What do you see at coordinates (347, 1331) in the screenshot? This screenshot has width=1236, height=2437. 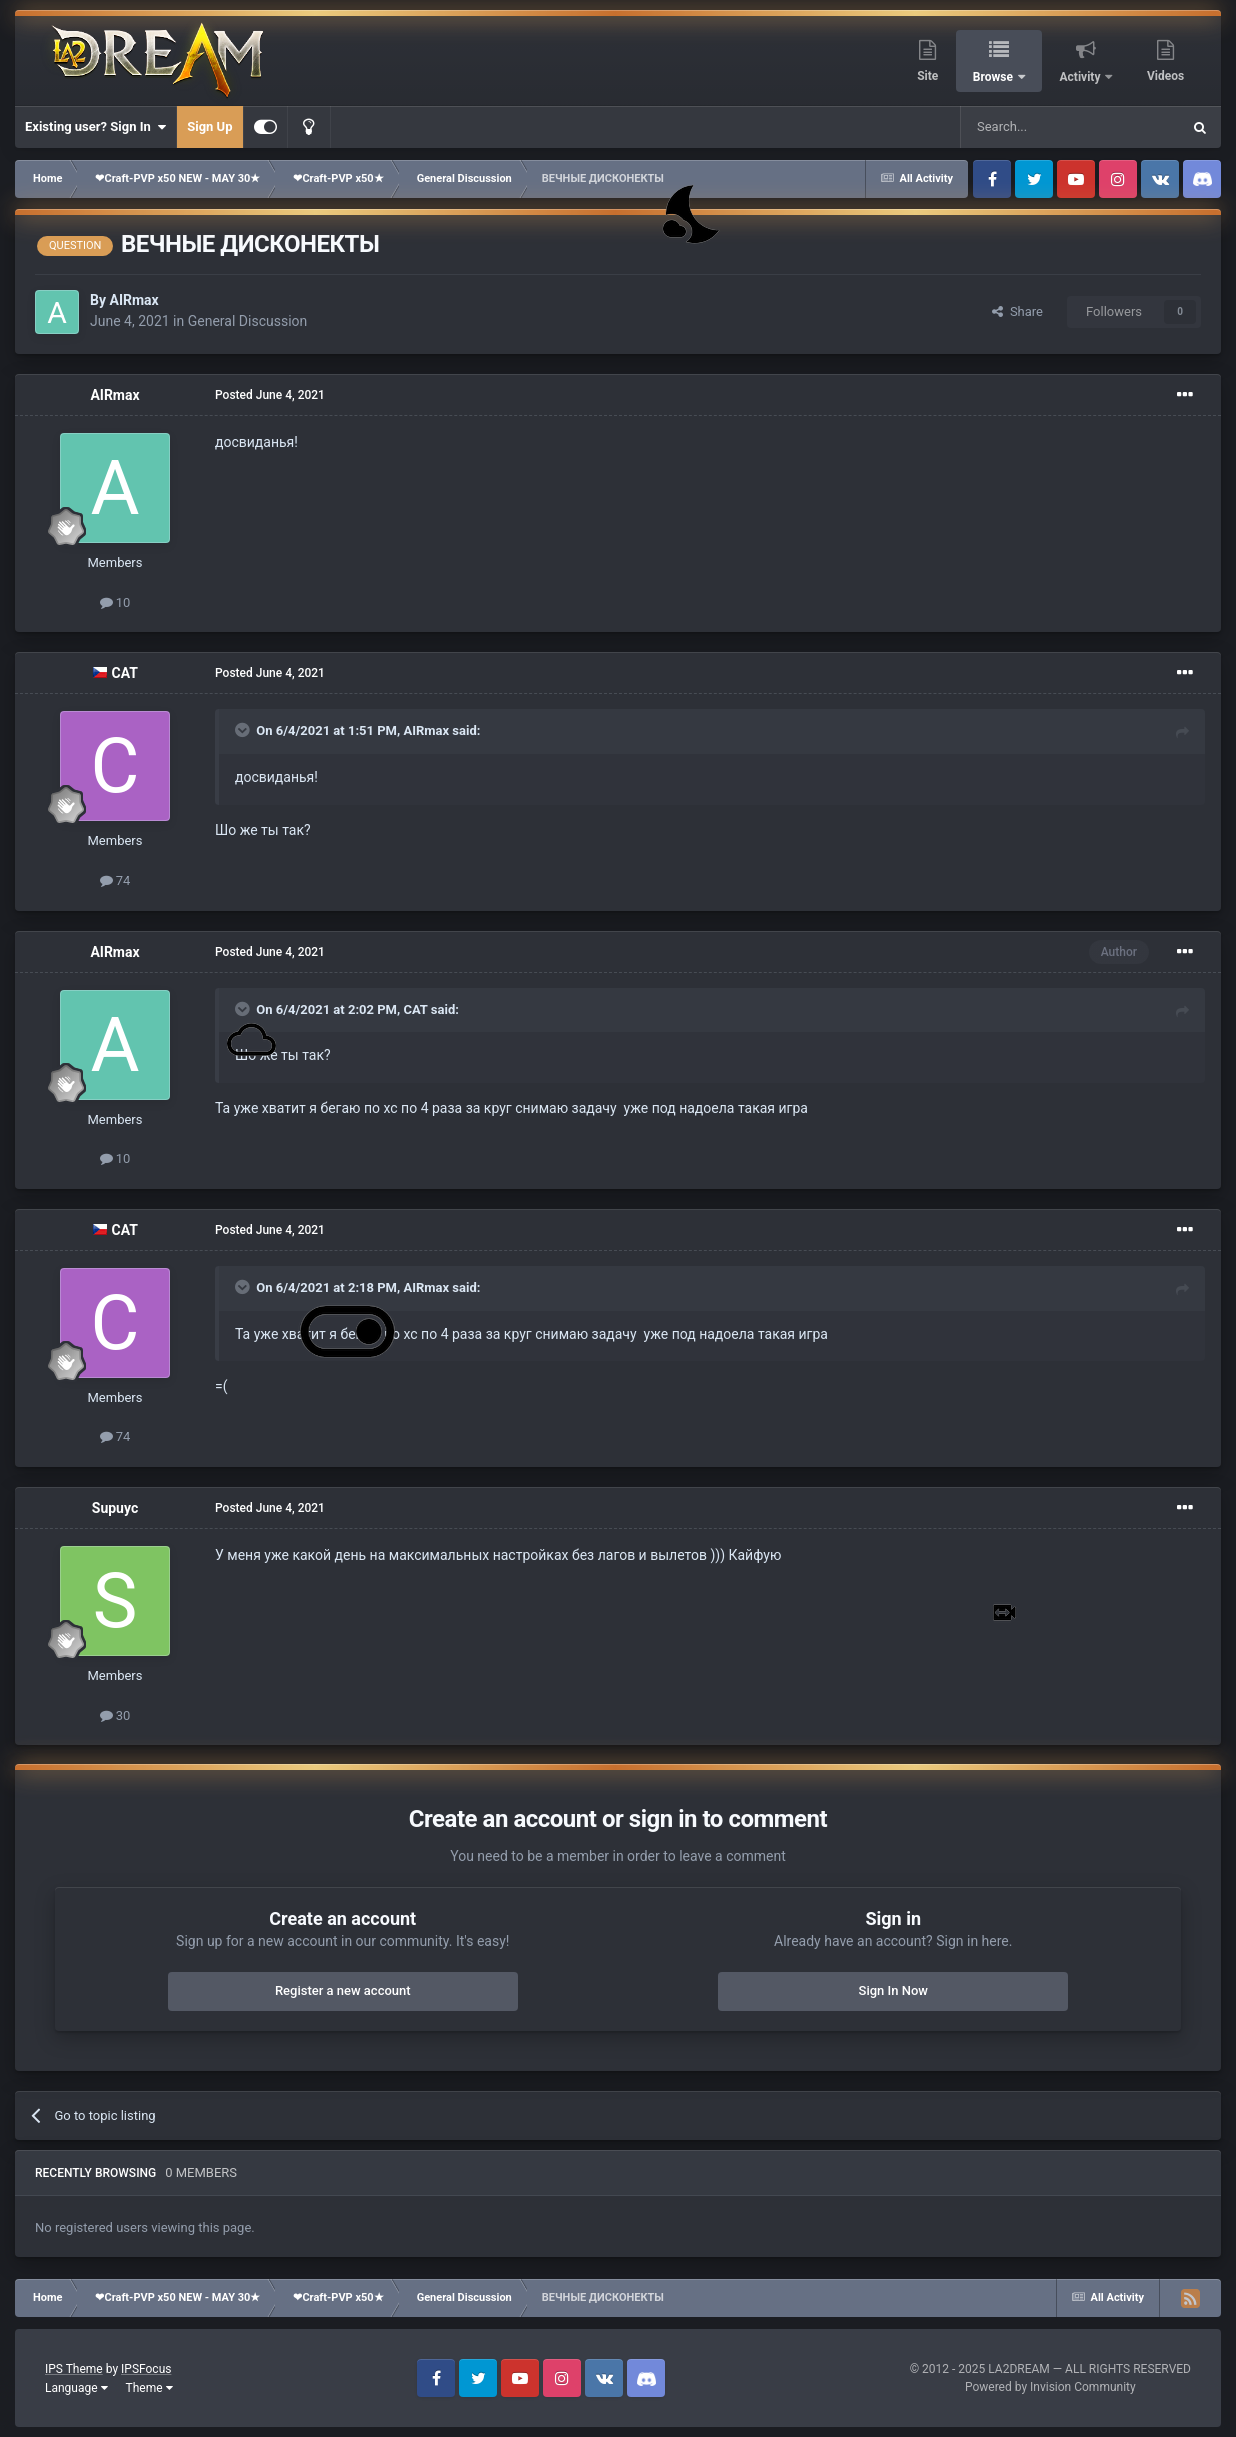 I see `toggle switch in the on/enabled state` at bounding box center [347, 1331].